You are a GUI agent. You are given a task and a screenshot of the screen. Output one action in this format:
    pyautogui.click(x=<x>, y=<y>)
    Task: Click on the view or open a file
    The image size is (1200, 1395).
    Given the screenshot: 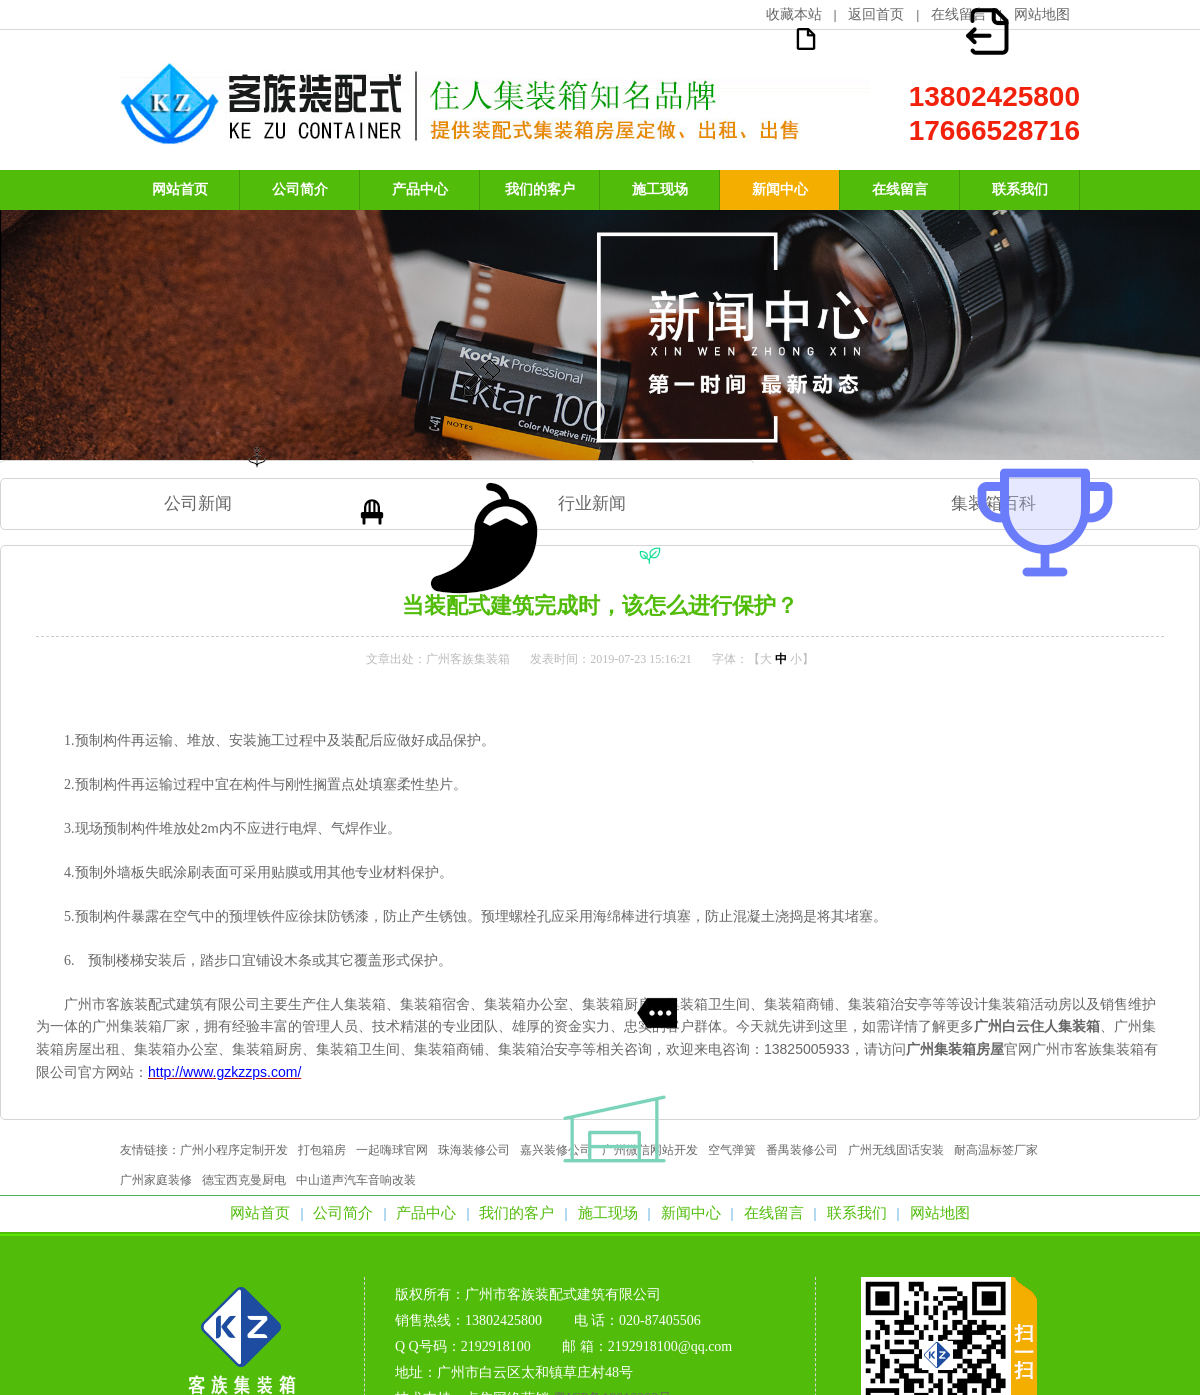 What is the action you would take?
    pyautogui.click(x=806, y=39)
    